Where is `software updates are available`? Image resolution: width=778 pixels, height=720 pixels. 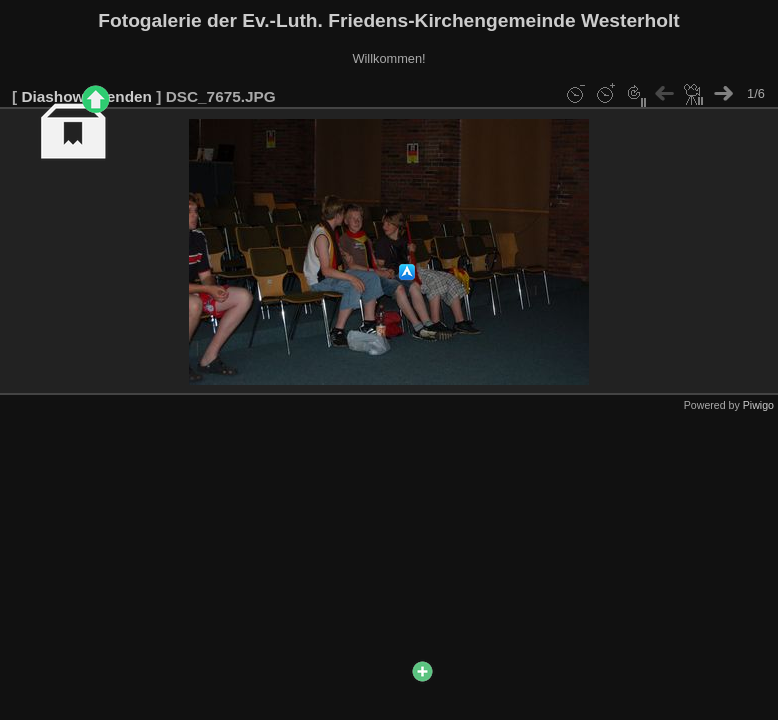
software updates are available is located at coordinates (73, 122).